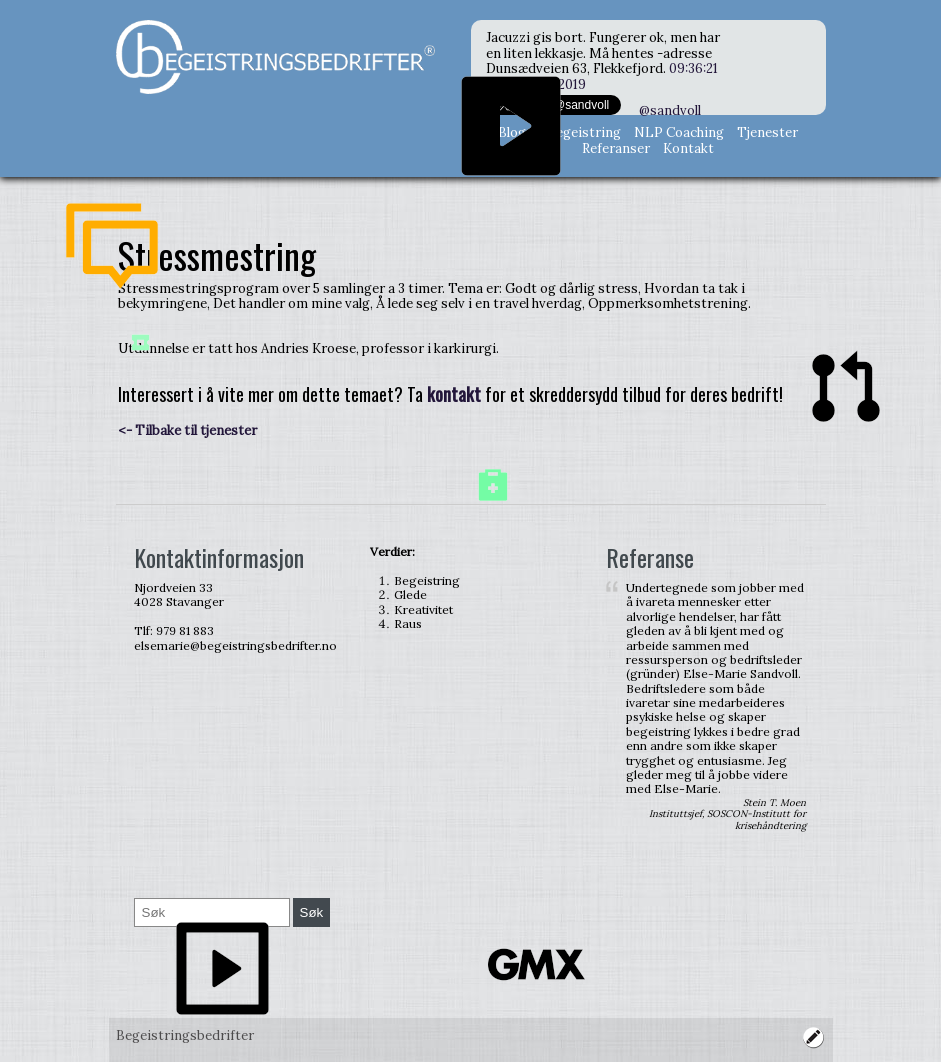 The height and width of the screenshot is (1062, 941). Describe the element at coordinates (493, 485) in the screenshot. I see `access medical records or patient files` at that location.